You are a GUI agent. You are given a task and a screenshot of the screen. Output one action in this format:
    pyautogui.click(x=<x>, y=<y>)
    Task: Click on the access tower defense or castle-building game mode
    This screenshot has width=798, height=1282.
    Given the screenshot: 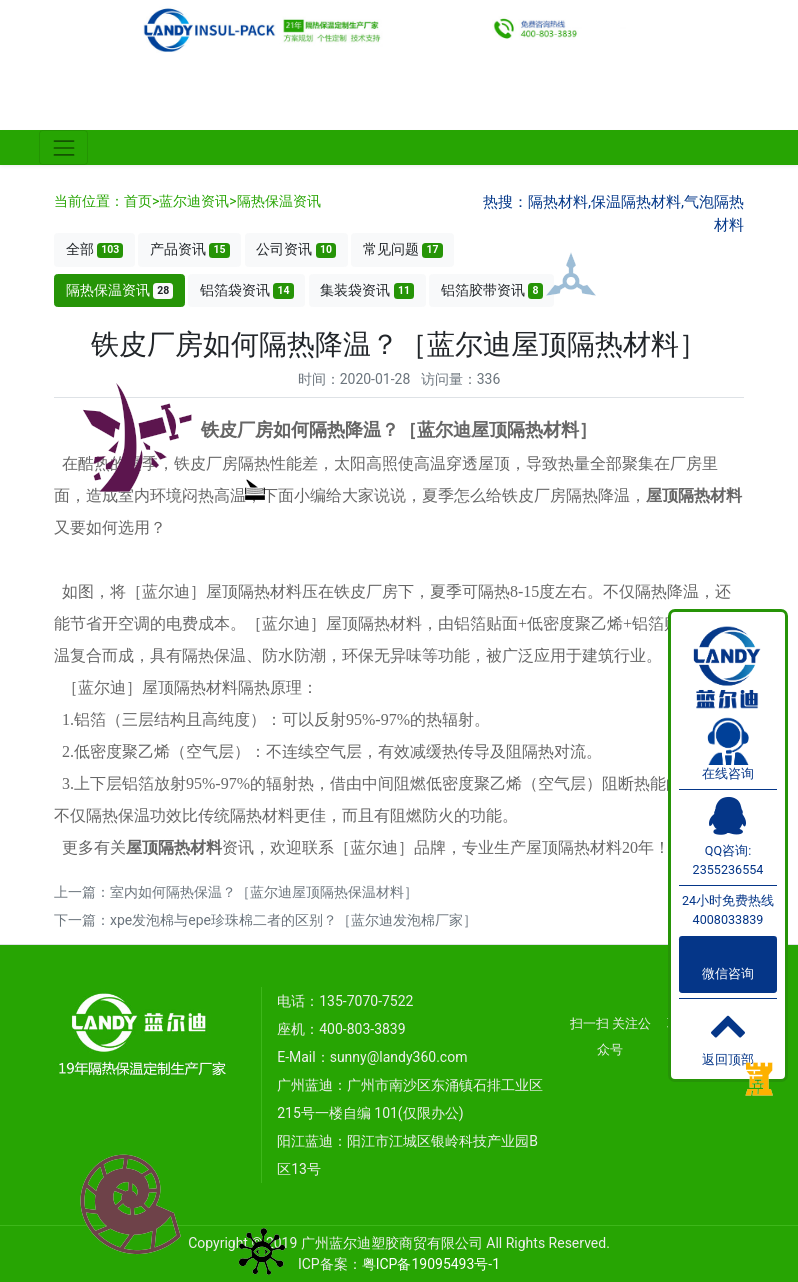 What is the action you would take?
    pyautogui.click(x=759, y=1079)
    